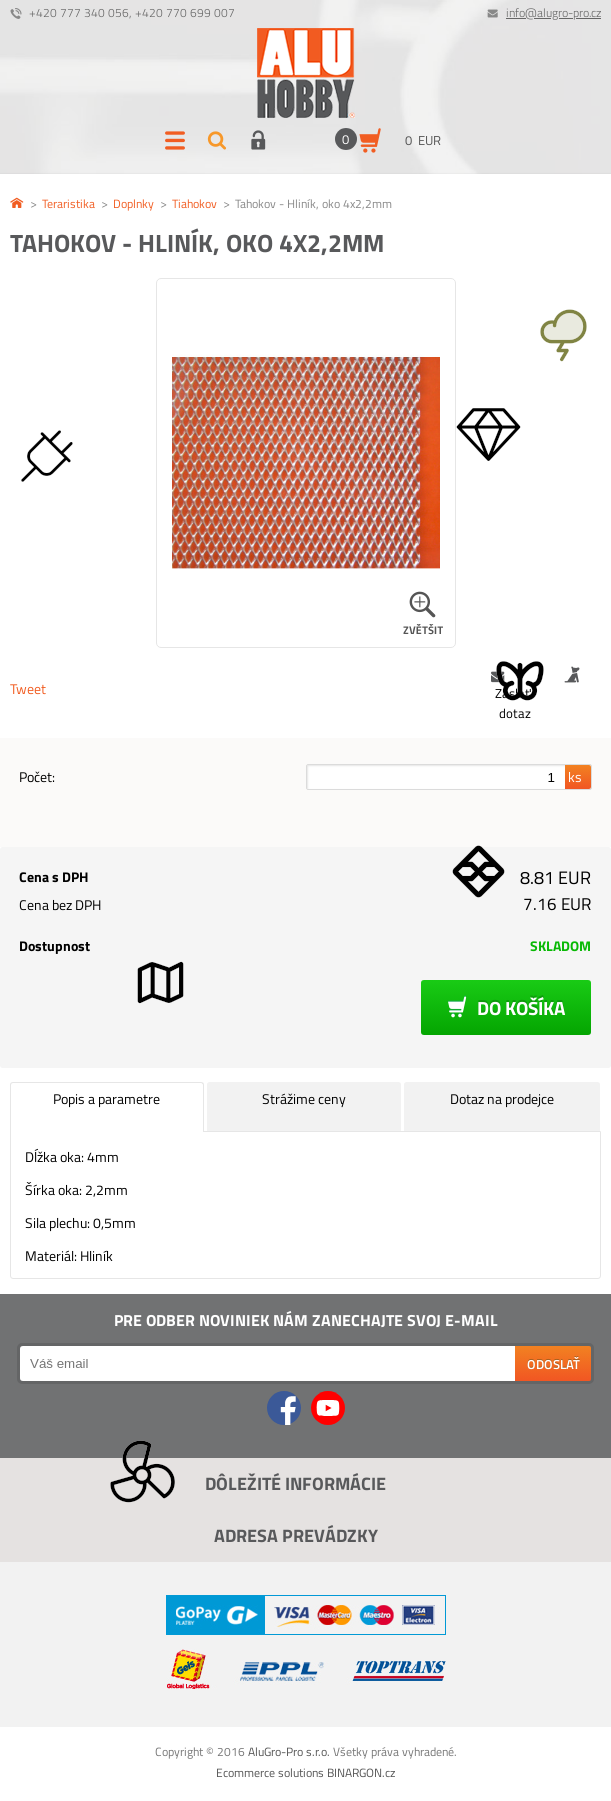  I want to click on indicates thunderstorm or severe weather conditions, so click(563, 334).